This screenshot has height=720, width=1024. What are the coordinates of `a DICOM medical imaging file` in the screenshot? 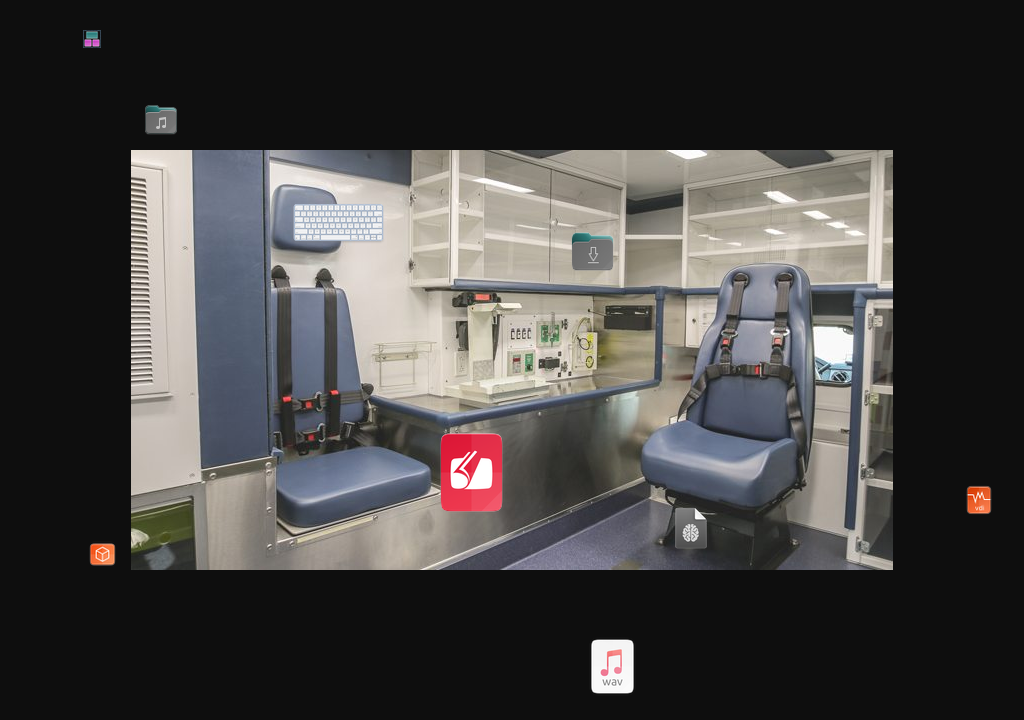 It's located at (691, 528).